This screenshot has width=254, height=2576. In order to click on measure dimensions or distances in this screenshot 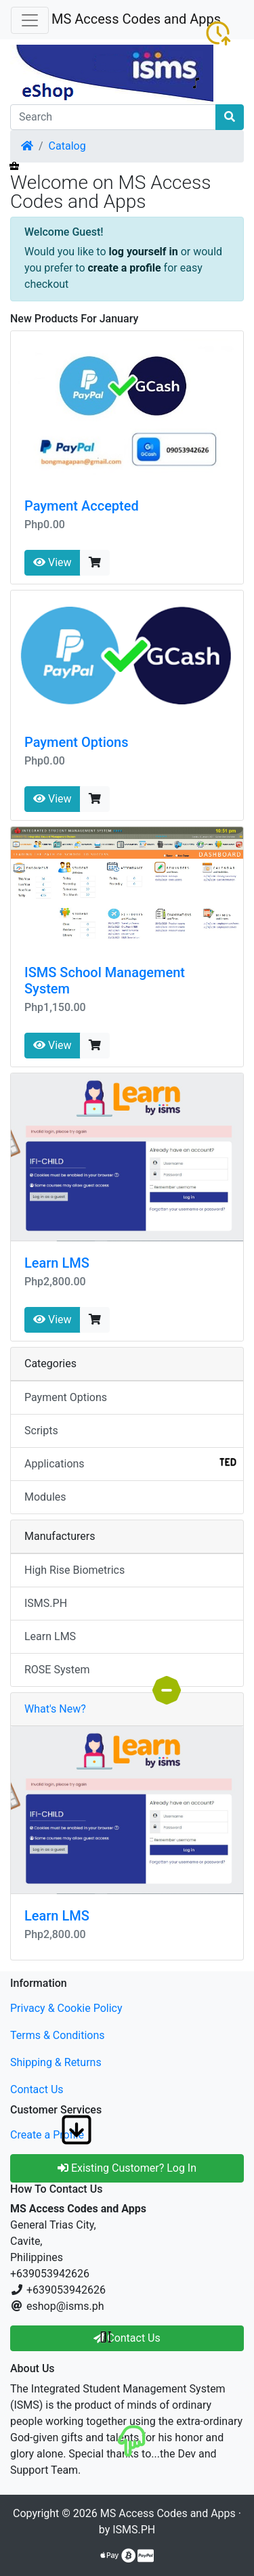, I will do `click(106, 2337)`.